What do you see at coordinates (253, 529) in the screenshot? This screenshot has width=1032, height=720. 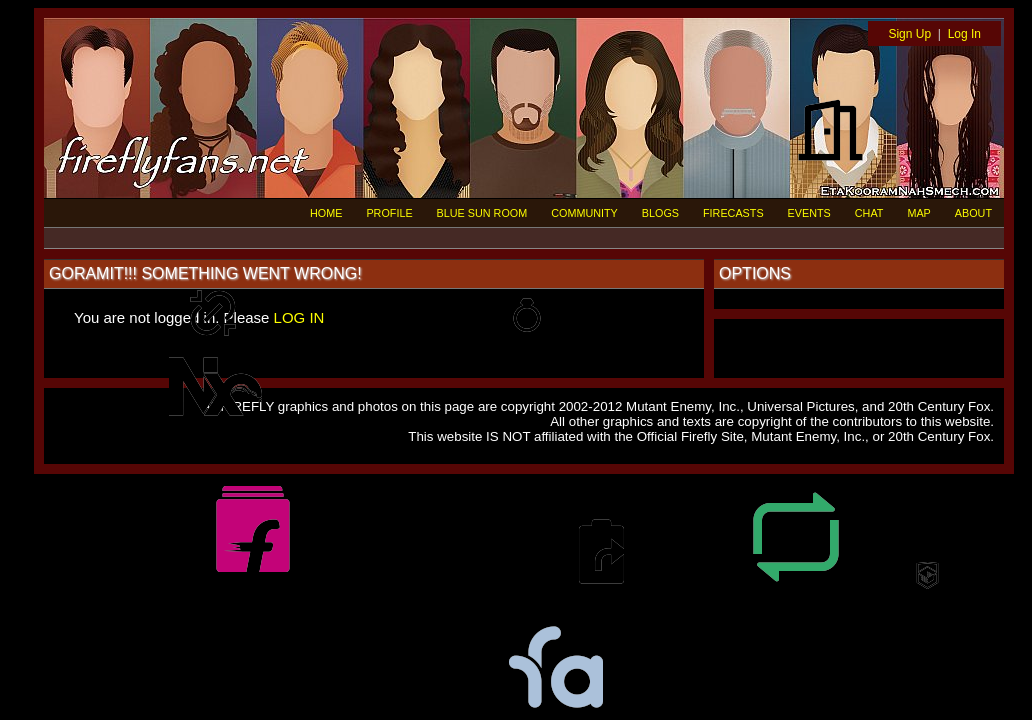 I see `open the Flipkart shopping app` at bounding box center [253, 529].